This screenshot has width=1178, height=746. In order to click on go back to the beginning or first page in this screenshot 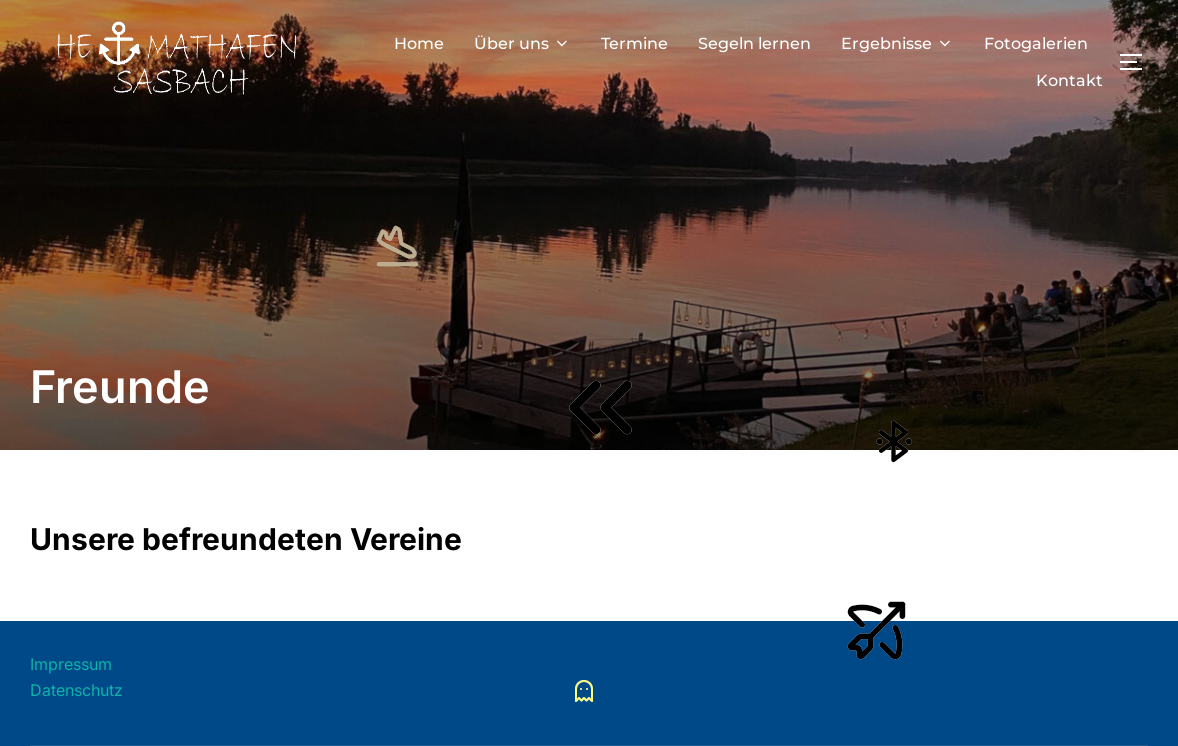, I will do `click(600, 407)`.